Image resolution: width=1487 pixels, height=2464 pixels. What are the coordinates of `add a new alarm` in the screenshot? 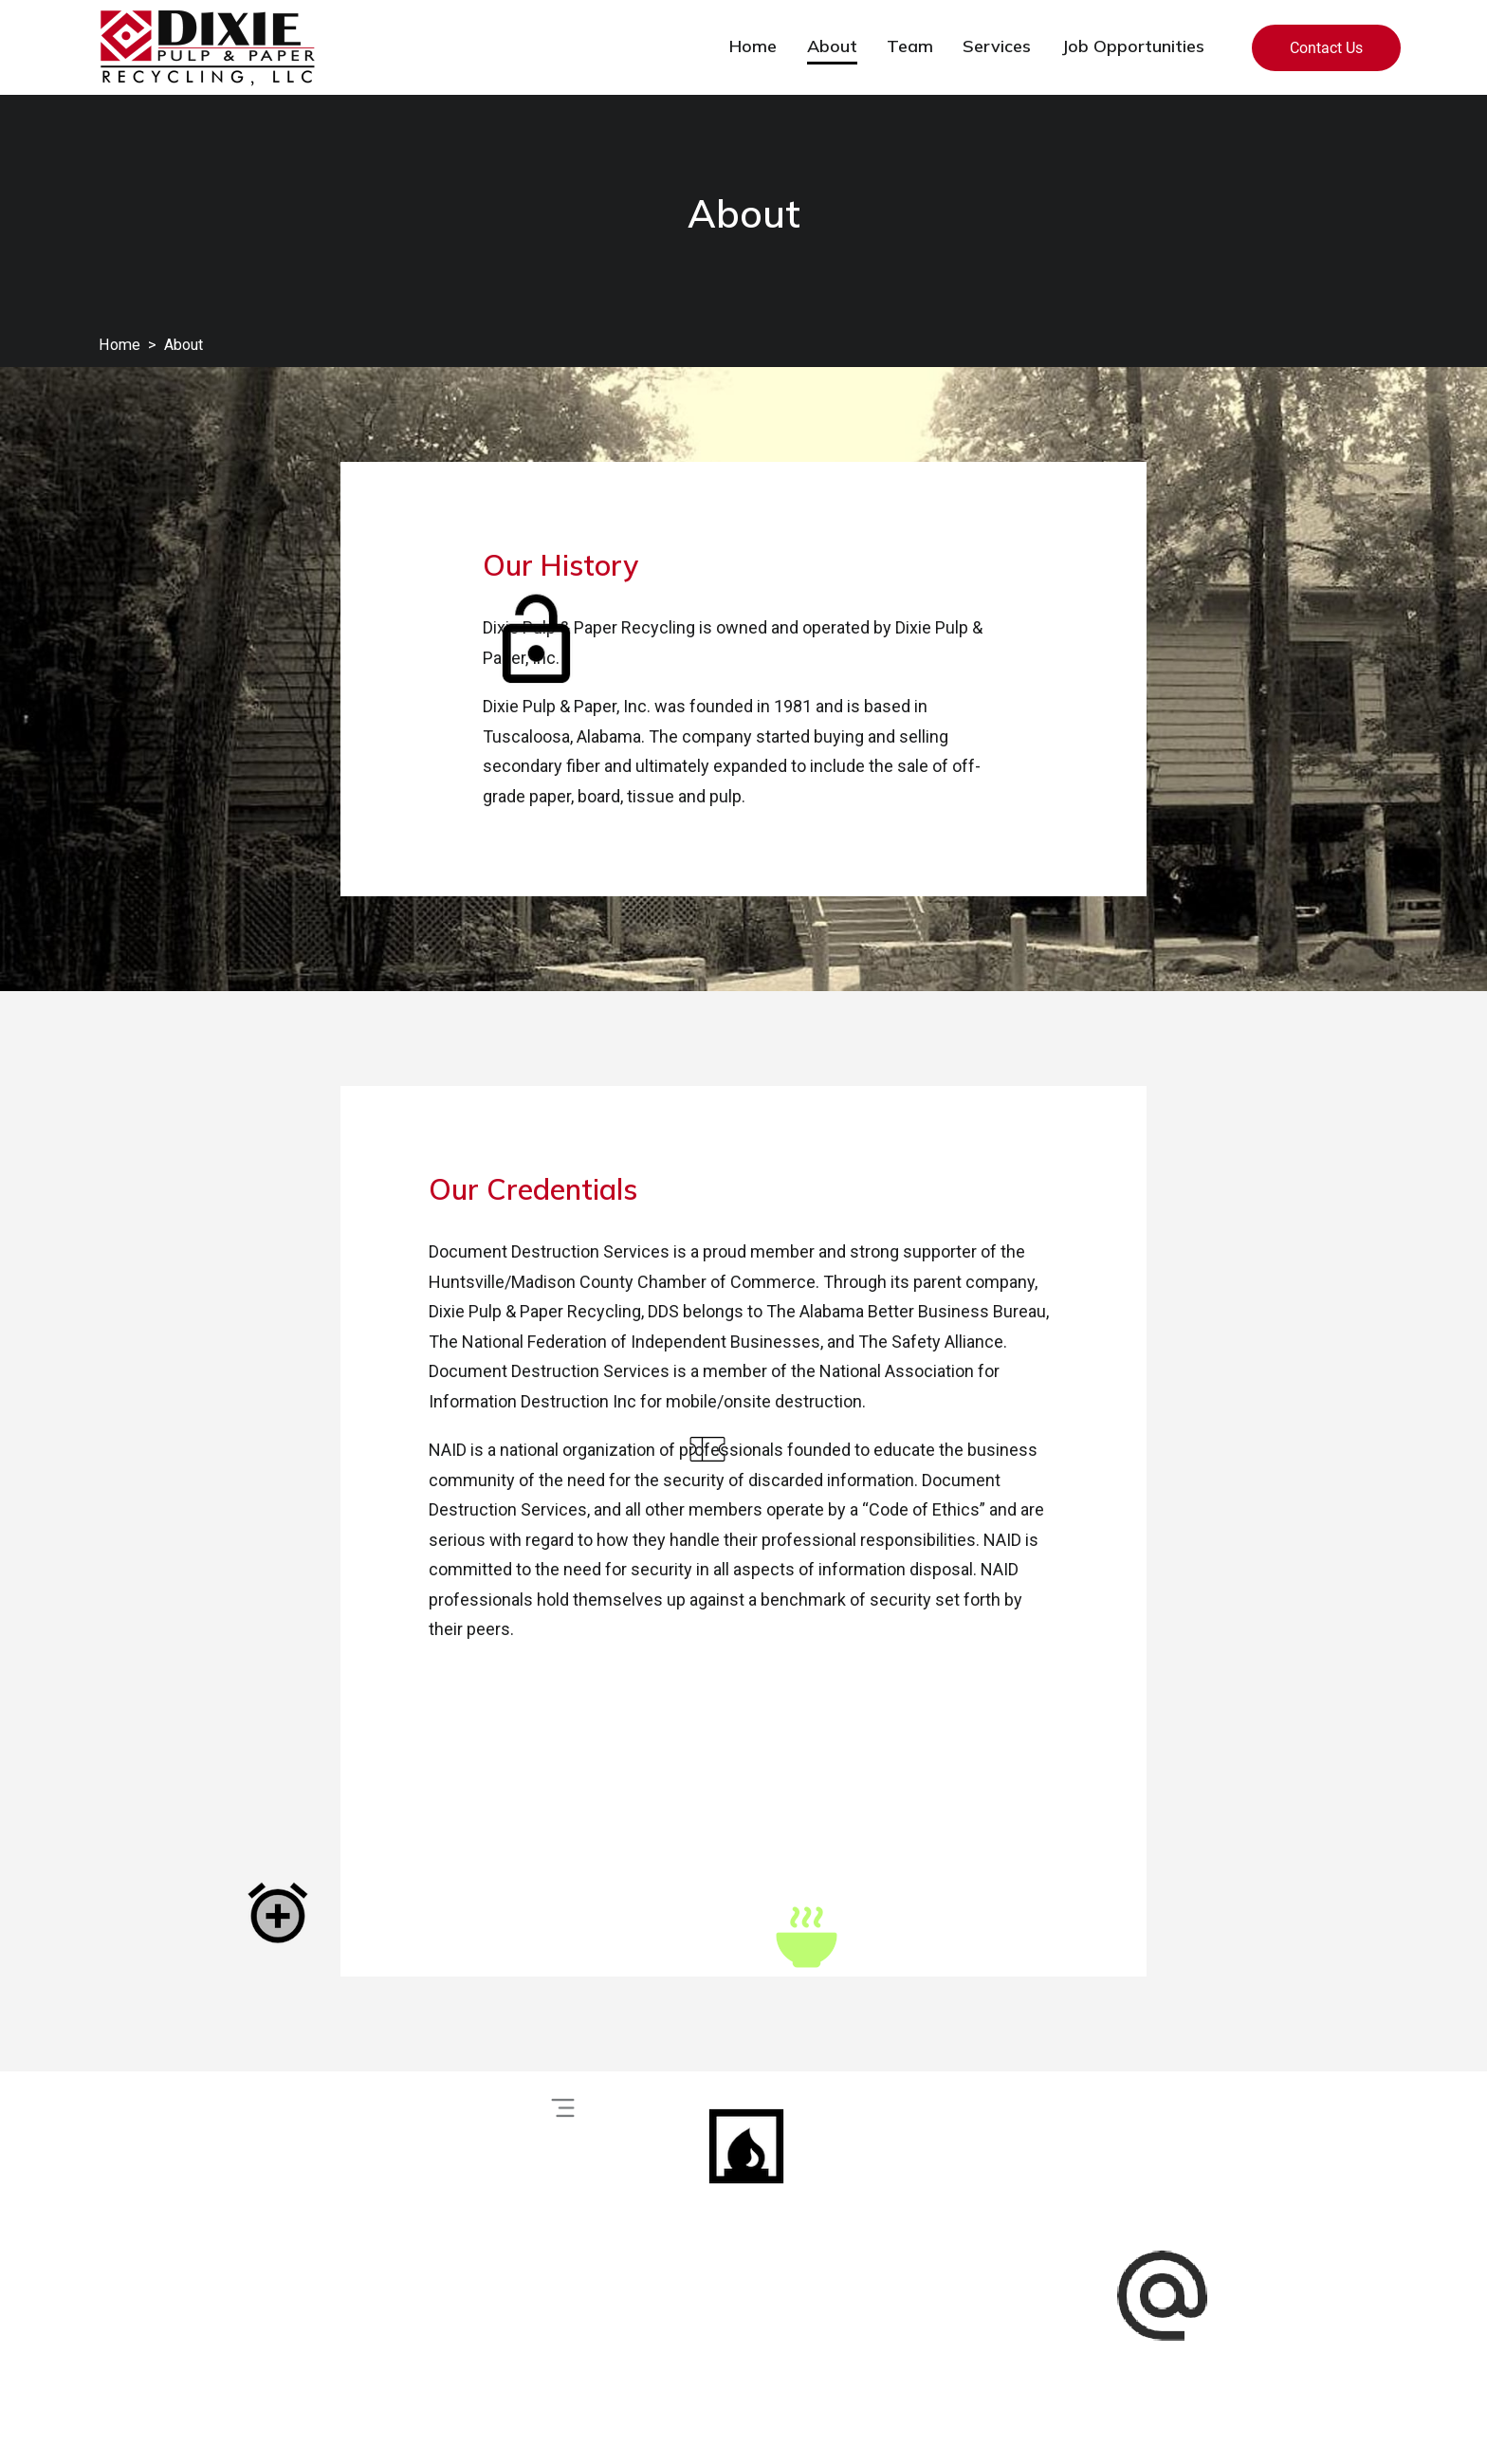 It's located at (278, 1913).